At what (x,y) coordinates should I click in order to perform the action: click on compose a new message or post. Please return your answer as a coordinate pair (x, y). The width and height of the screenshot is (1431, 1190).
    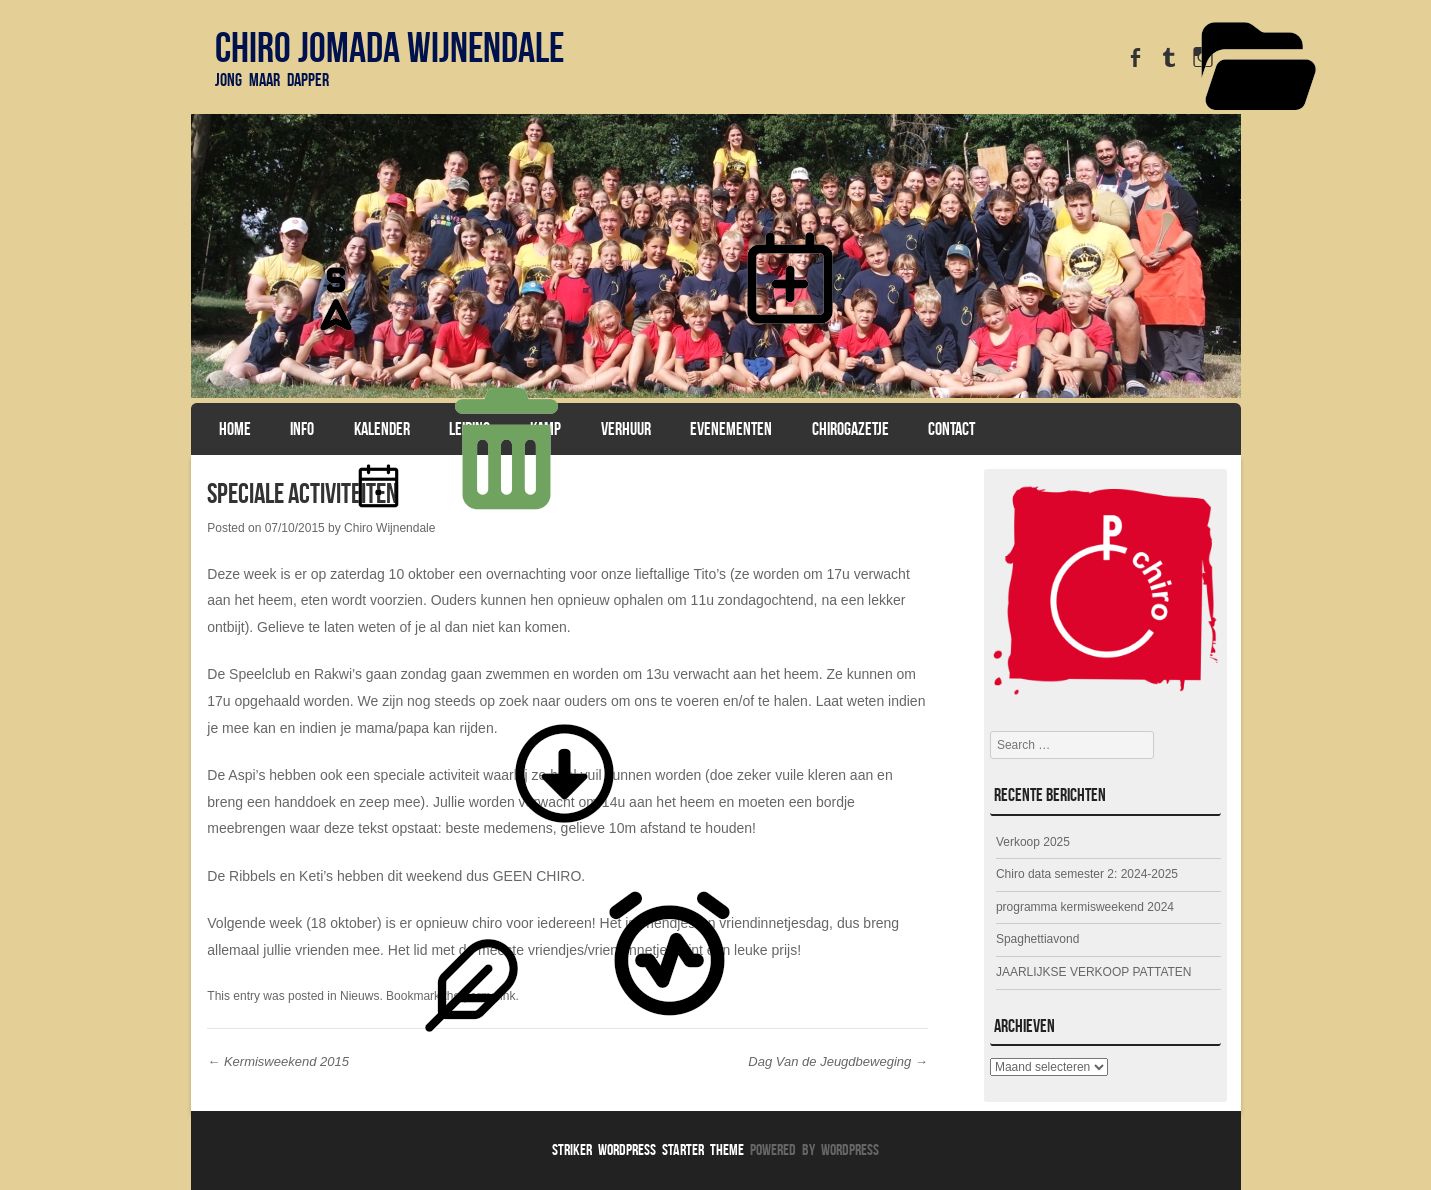
    Looking at the image, I should click on (471, 985).